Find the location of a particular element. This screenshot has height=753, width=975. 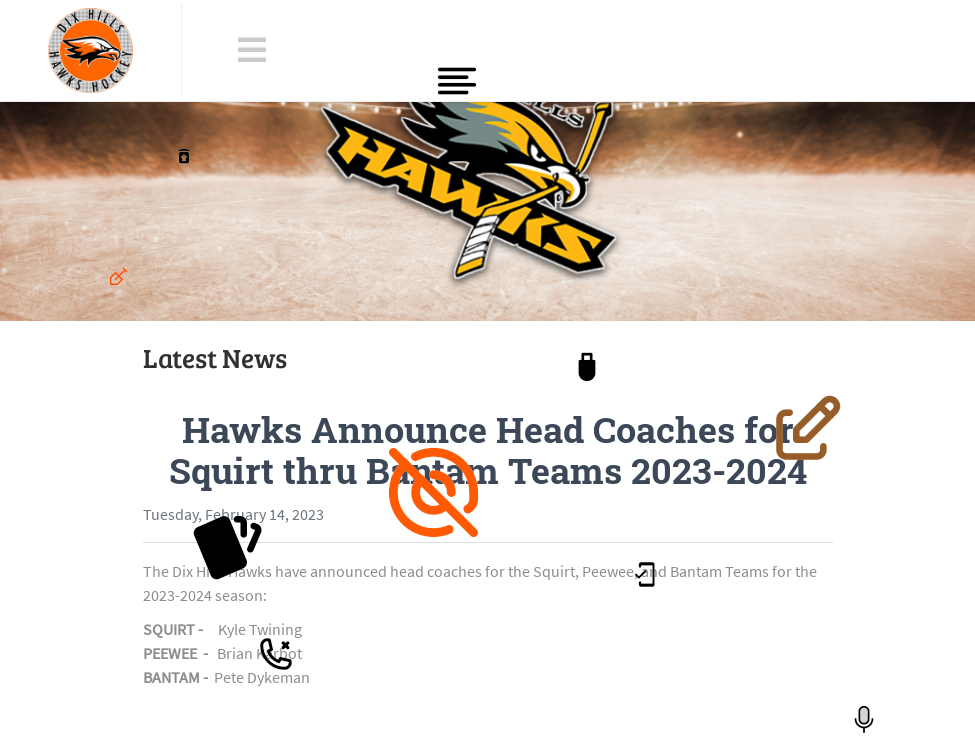

indicates mobile-friendly or responsive design is located at coordinates (644, 574).